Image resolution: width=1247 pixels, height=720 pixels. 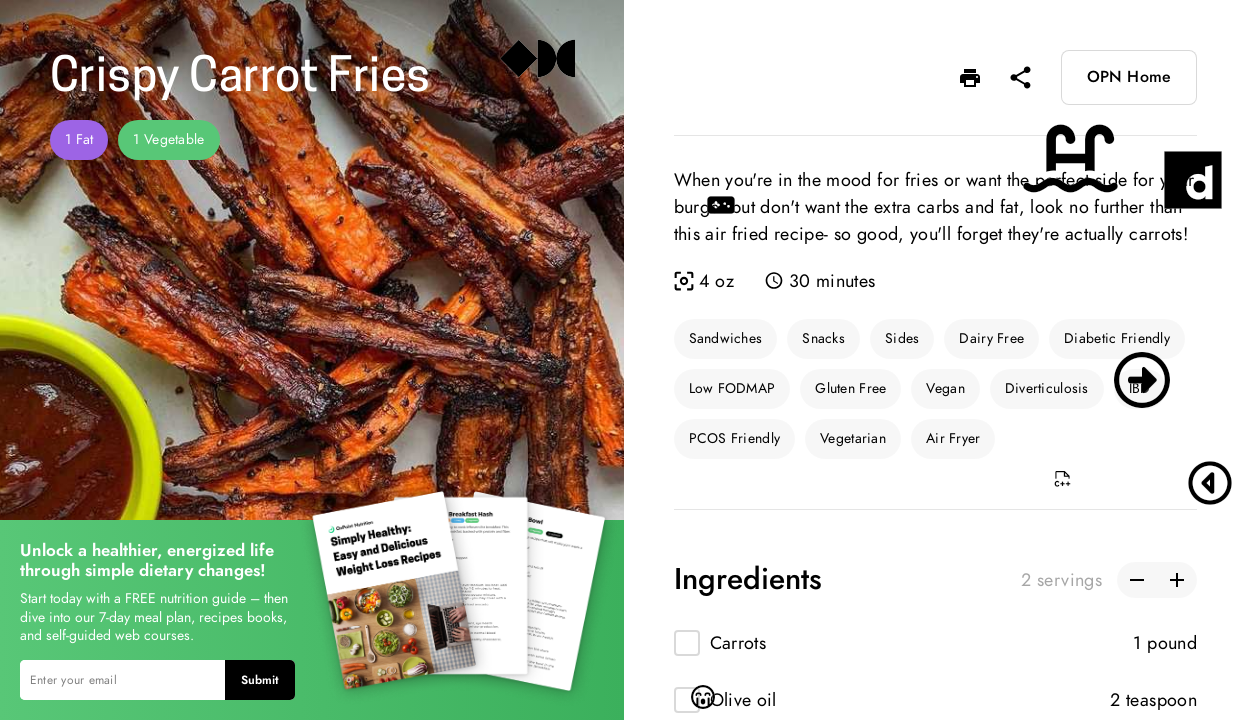 I want to click on go back to the previous screen, so click(x=1210, y=483).